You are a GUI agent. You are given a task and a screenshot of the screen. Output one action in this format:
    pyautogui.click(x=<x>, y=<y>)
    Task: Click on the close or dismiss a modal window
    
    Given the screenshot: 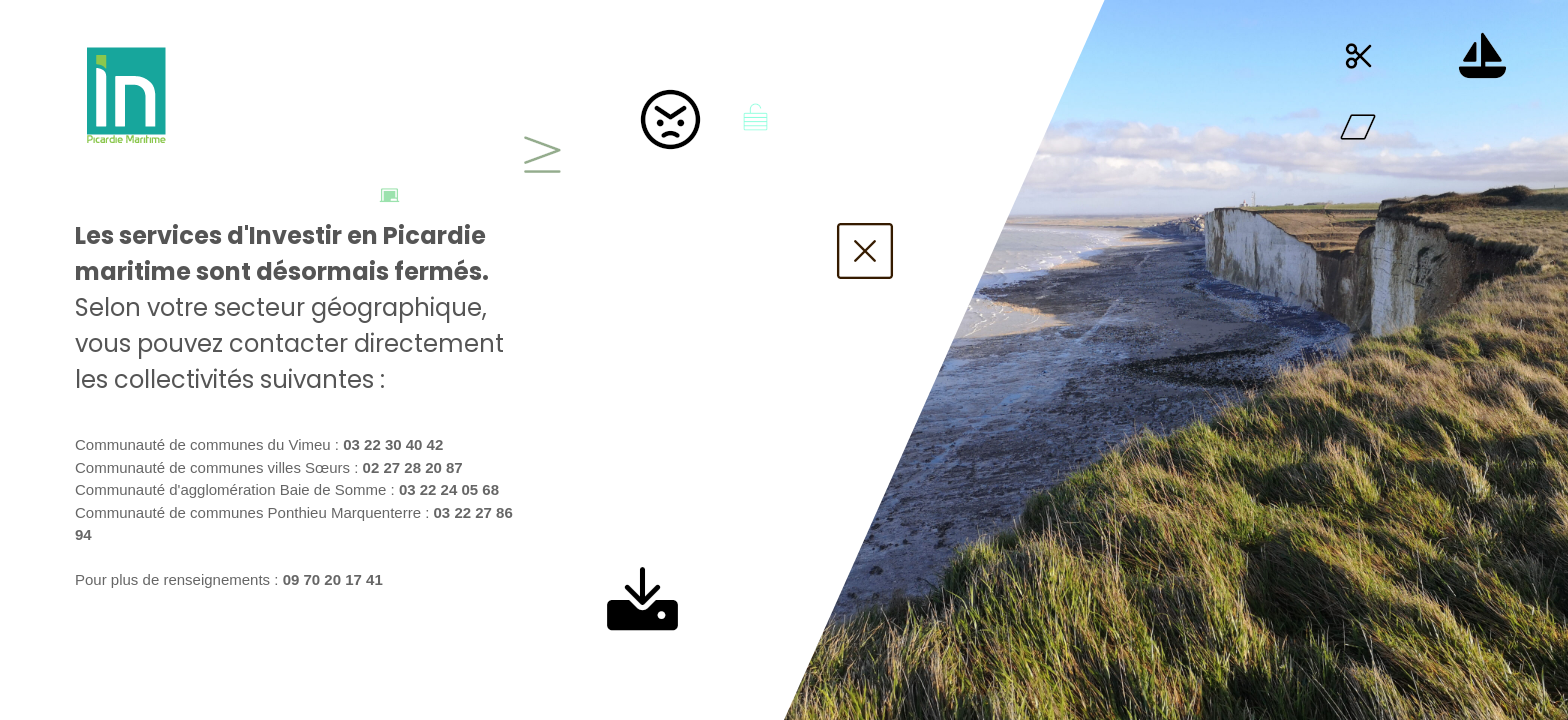 What is the action you would take?
    pyautogui.click(x=865, y=251)
    